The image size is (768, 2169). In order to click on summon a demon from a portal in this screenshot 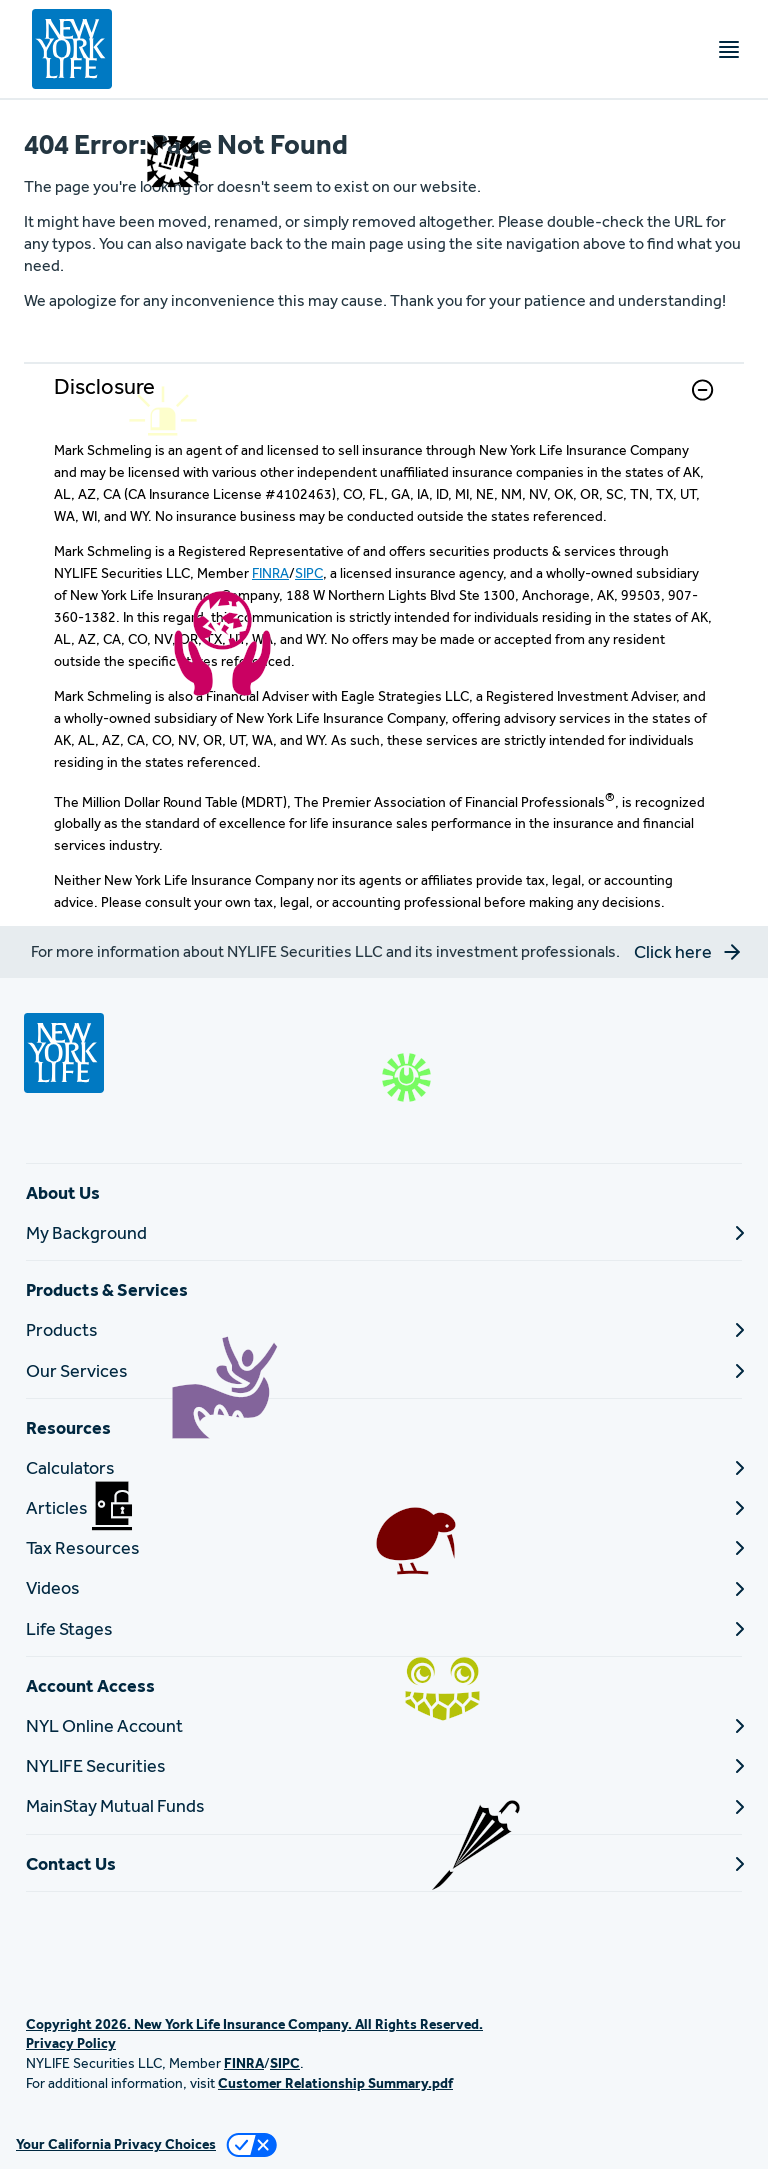, I will do `click(225, 1386)`.